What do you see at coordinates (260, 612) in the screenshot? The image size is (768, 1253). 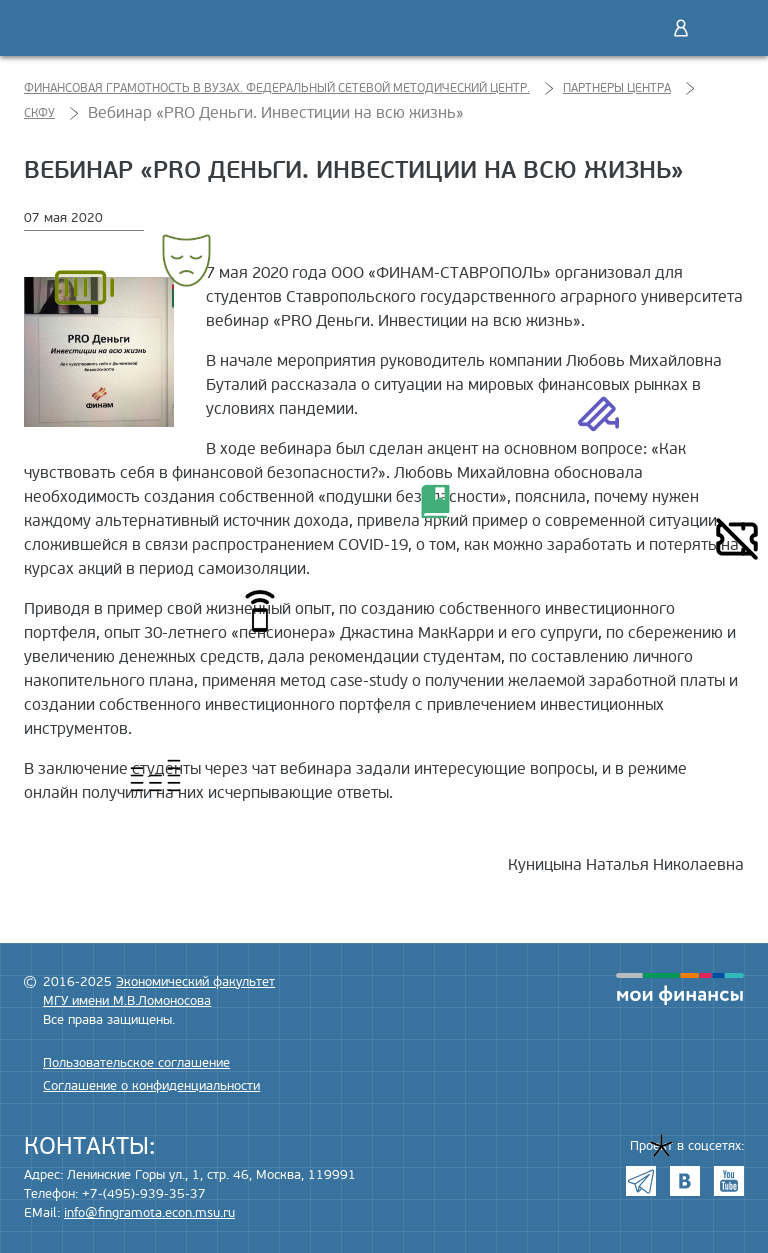 I see `enable speakerphone during a call` at bounding box center [260, 612].